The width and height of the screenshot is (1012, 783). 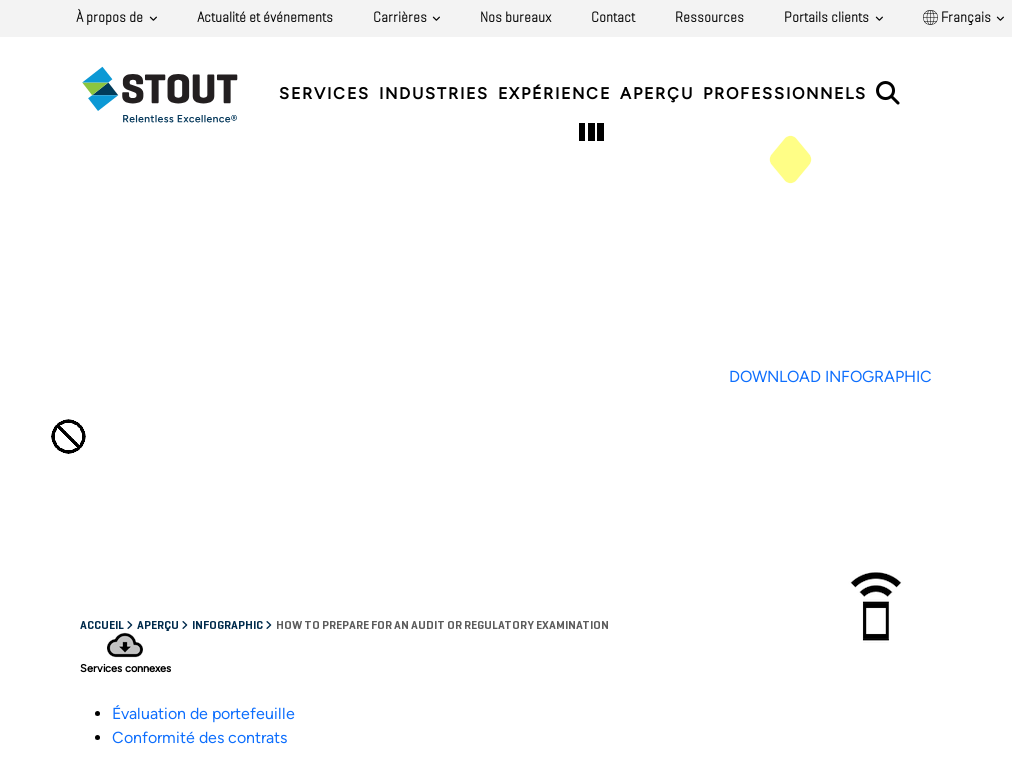 What do you see at coordinates (876, 608) in the screenshot?
I see `enable speakerphone during a call` at bounding box center [876, 608].